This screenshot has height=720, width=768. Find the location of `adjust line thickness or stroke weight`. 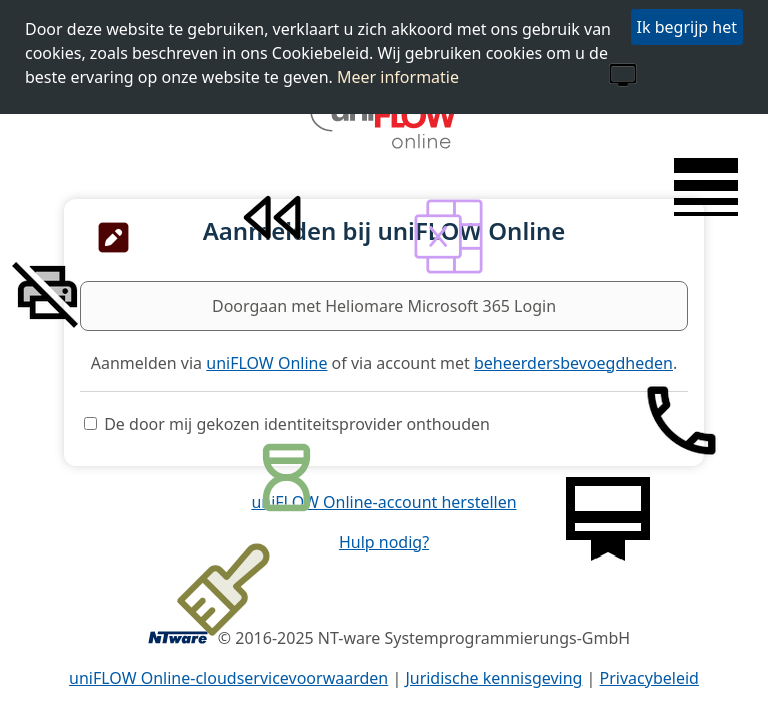

adjust line thickness or stroke weight is located at coordinates (706, 187).